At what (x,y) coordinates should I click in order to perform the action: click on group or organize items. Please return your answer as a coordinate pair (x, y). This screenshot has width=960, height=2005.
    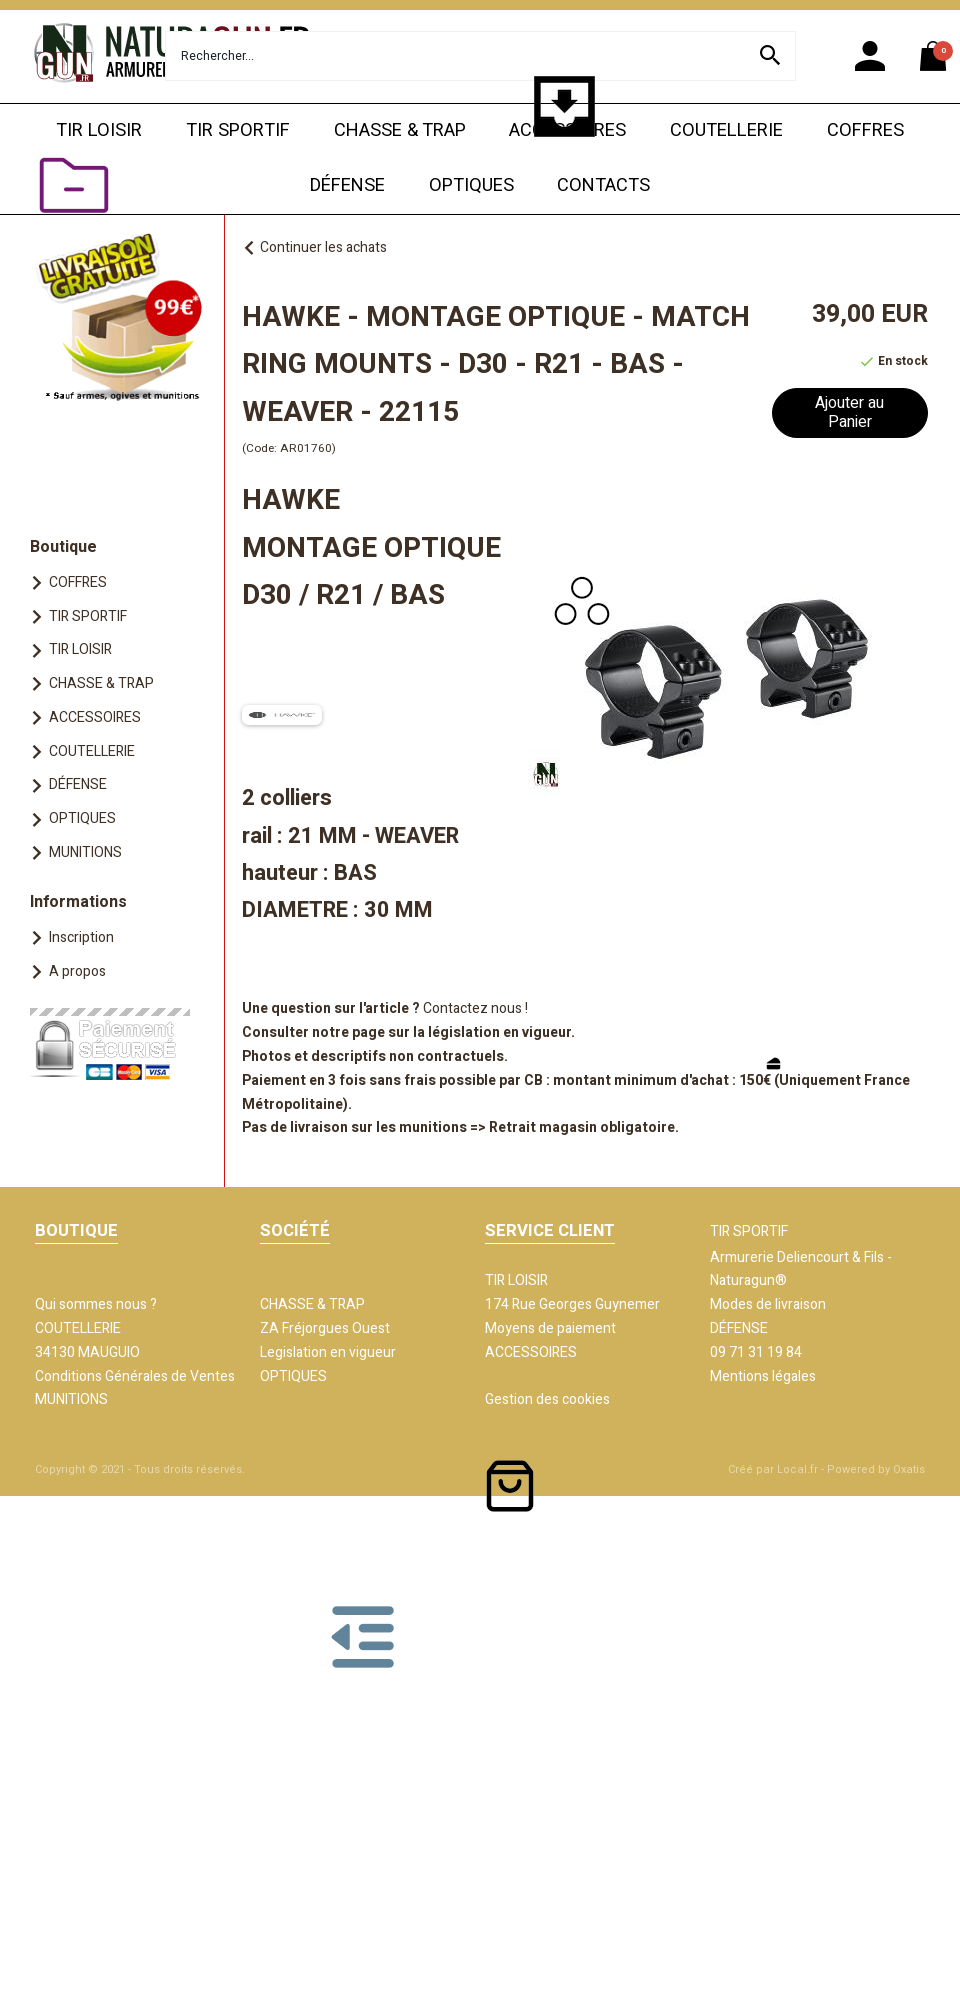
    Looking at the image, I should click on (582, 602).